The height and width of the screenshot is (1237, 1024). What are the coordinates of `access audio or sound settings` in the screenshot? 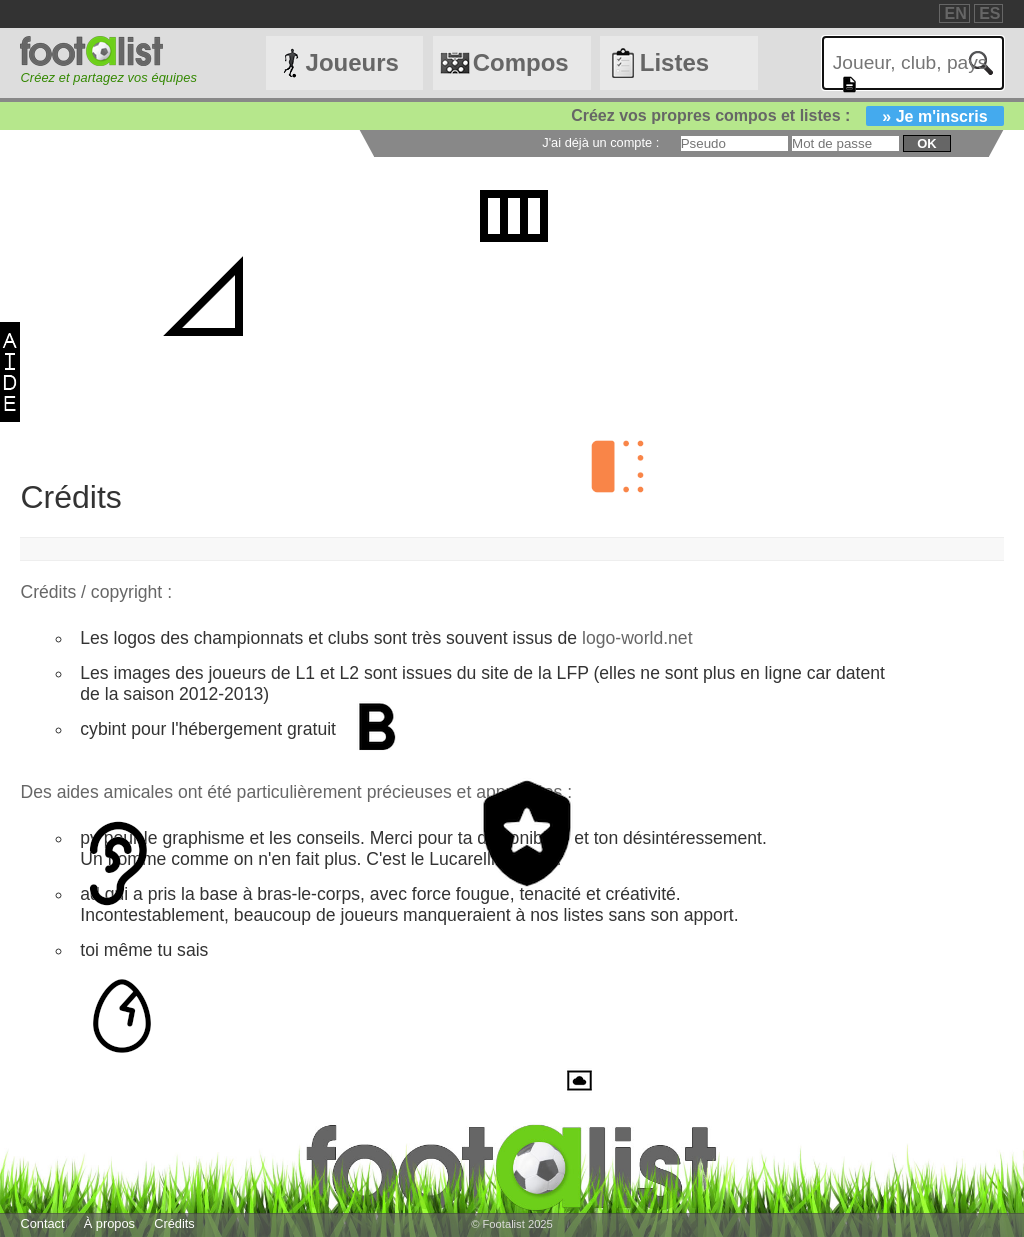 It's located at (116, 863).